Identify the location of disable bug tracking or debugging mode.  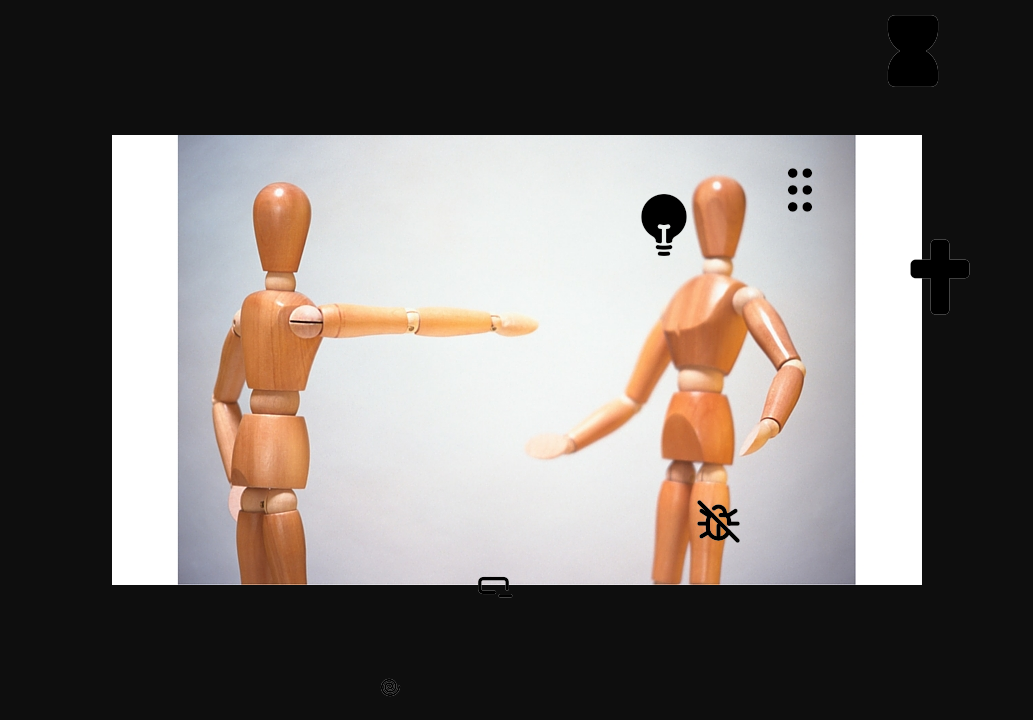
(718, 521).